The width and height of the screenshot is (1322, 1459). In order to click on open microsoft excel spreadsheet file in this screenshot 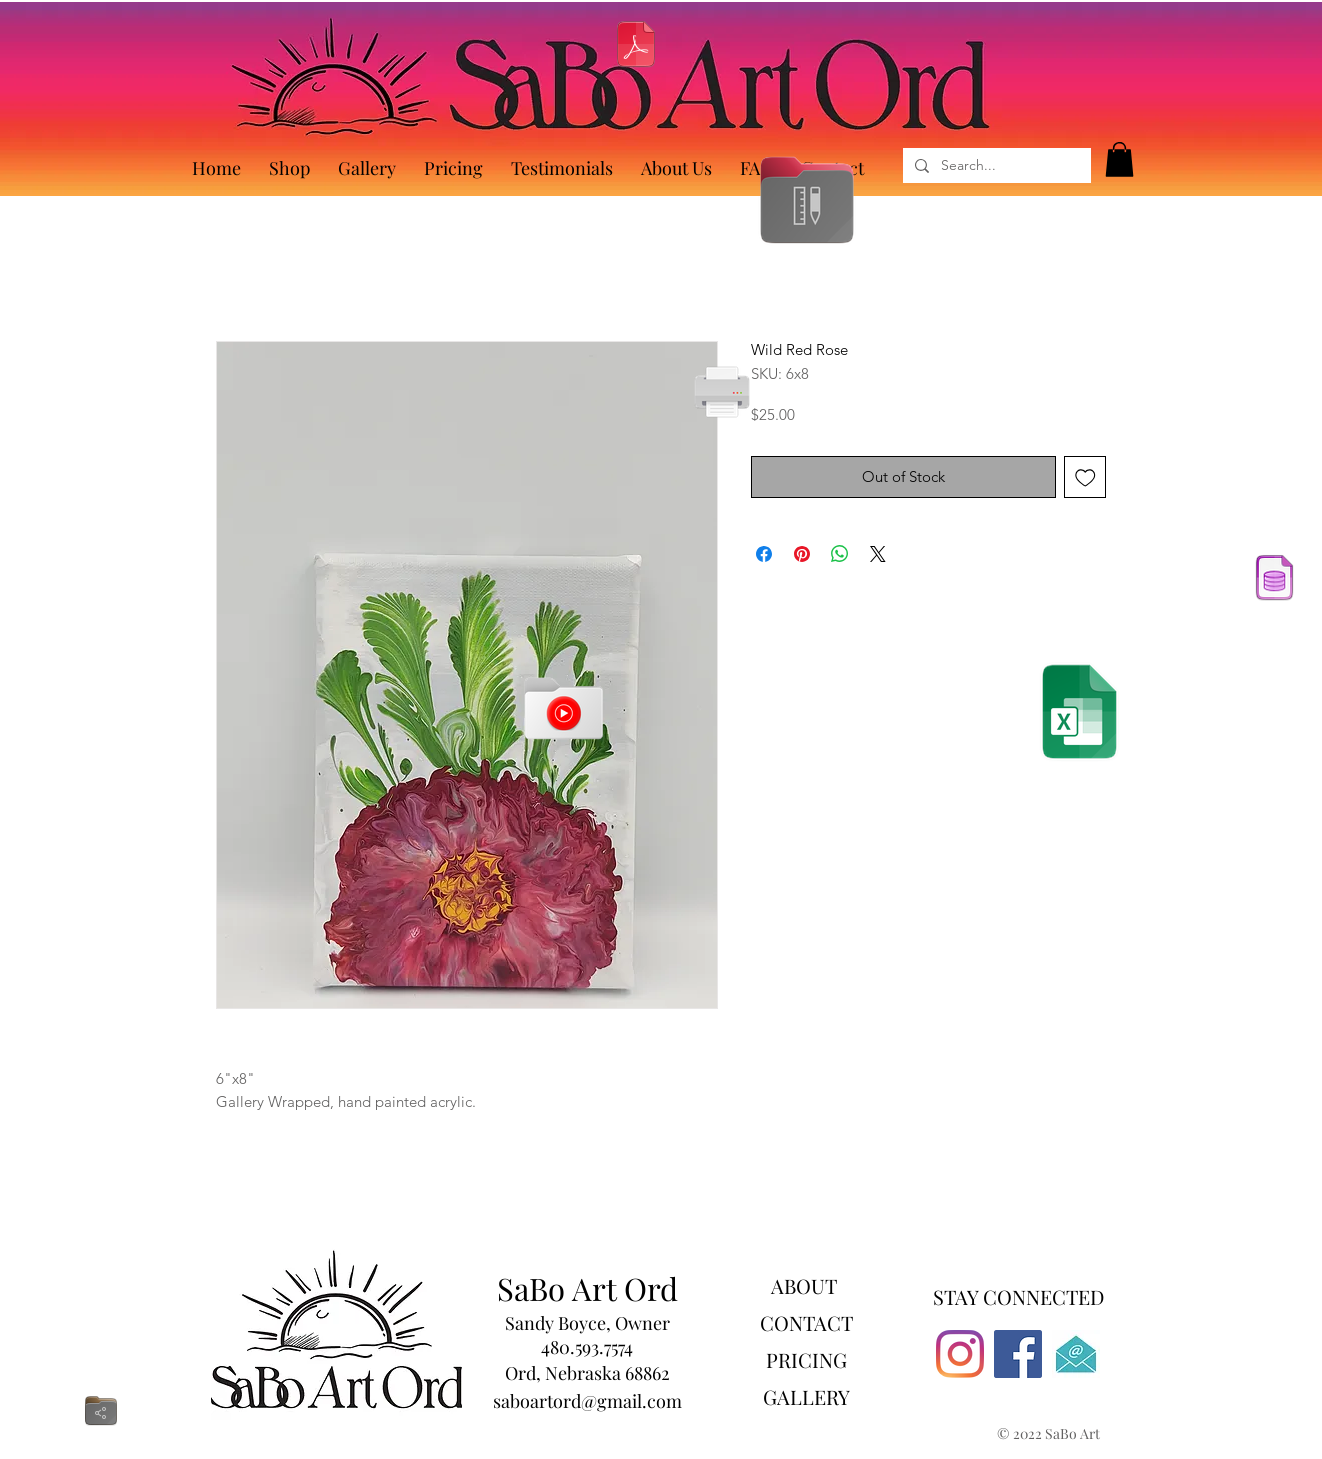, I will do `click(1079, 711)`.